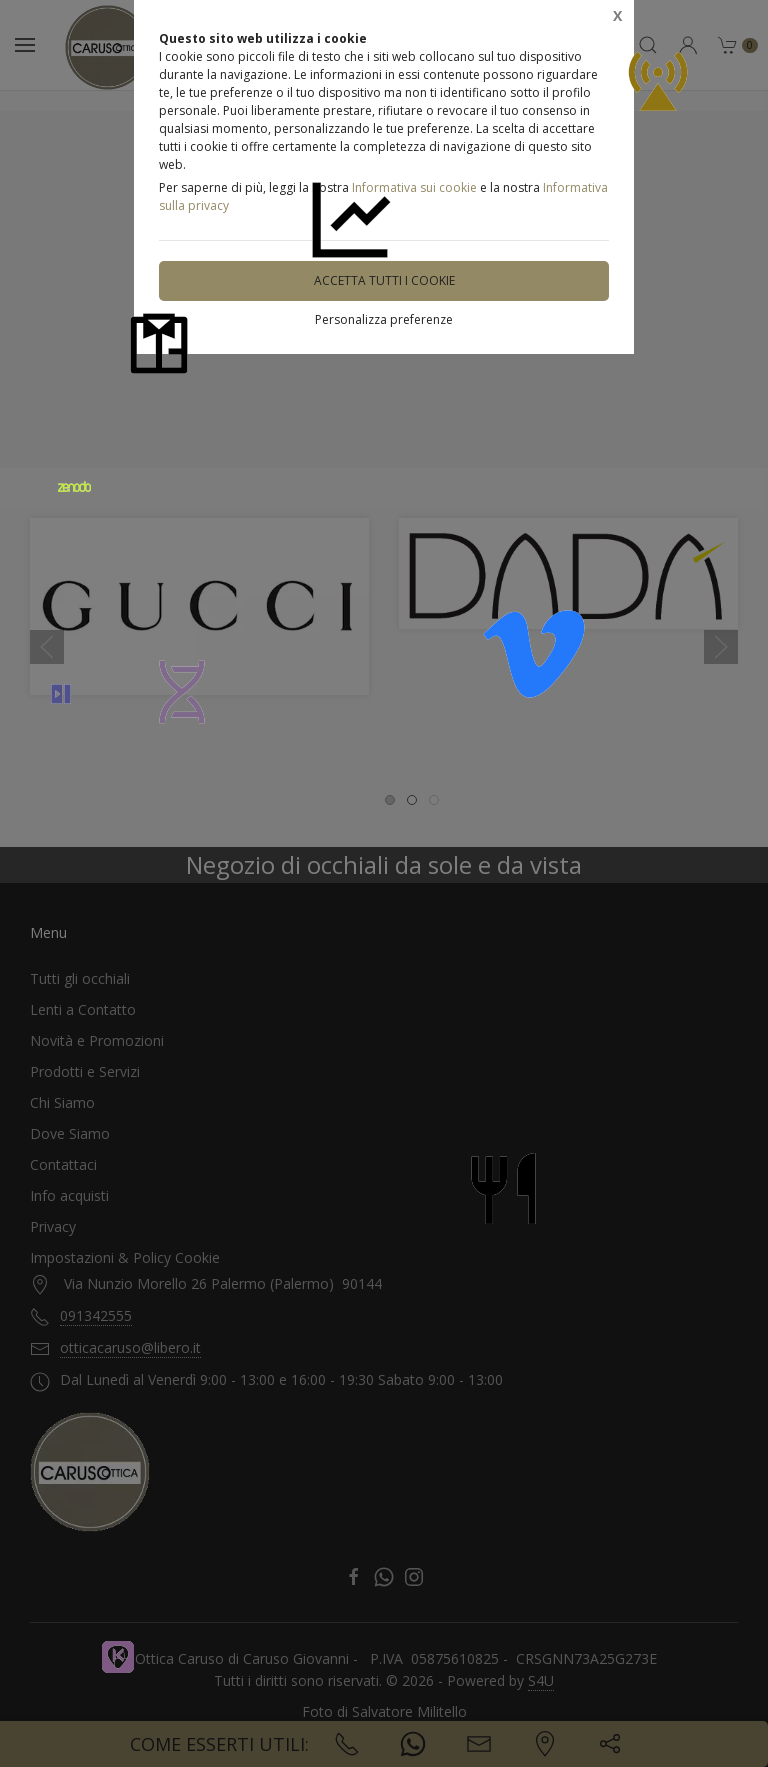 The image size is (768, 1767). I want to click on open zenodo research repository, so click(74, 486).